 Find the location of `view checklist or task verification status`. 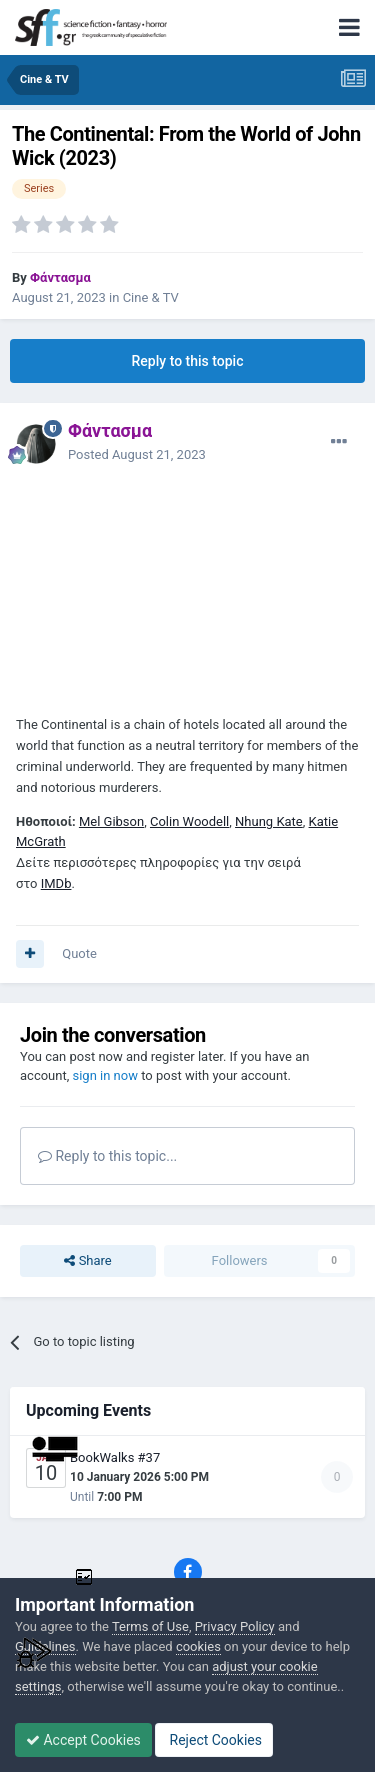

view checklist or task verification status is located at coordinates (84, 1577).